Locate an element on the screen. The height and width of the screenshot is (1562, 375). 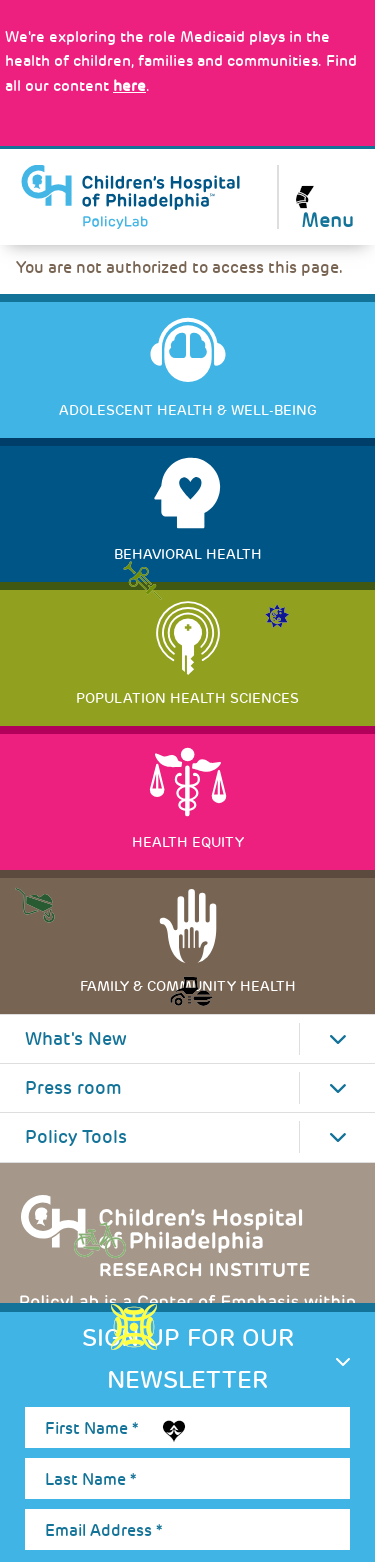
select a cheerful or happy mood is located at coordinates (174, 1431).